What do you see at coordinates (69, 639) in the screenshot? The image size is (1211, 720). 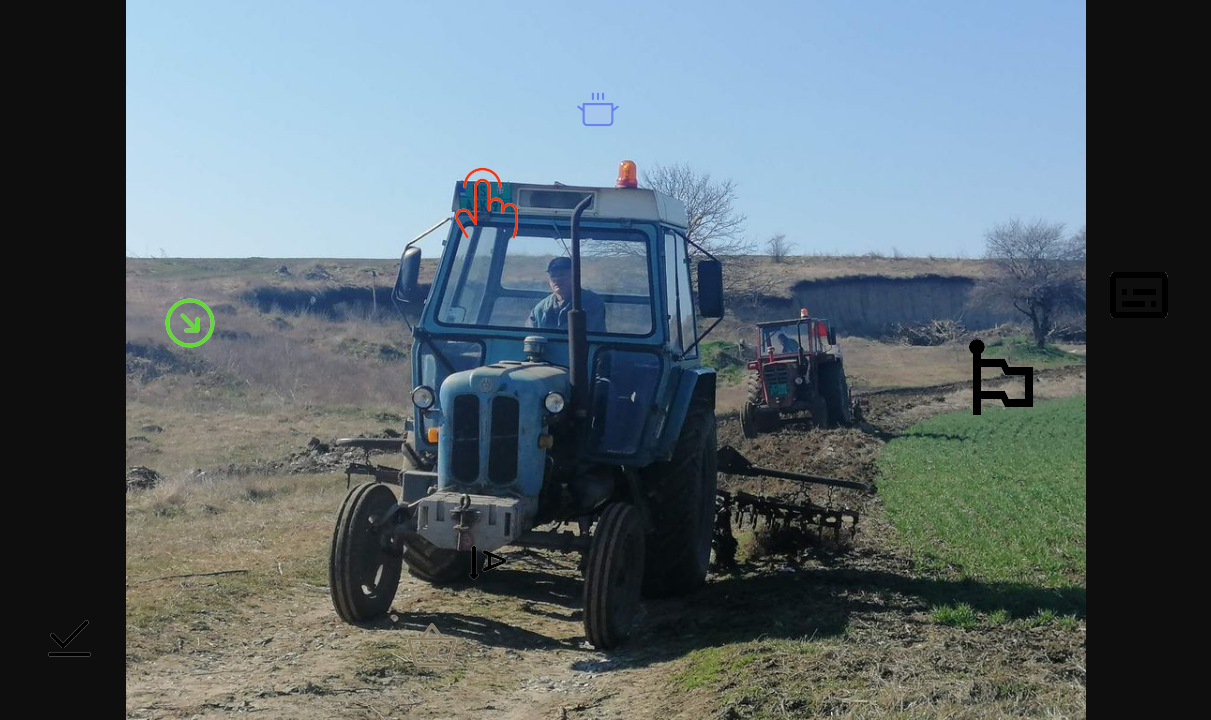 I see `confirm or submit an action` at bounding box center [69, 639].